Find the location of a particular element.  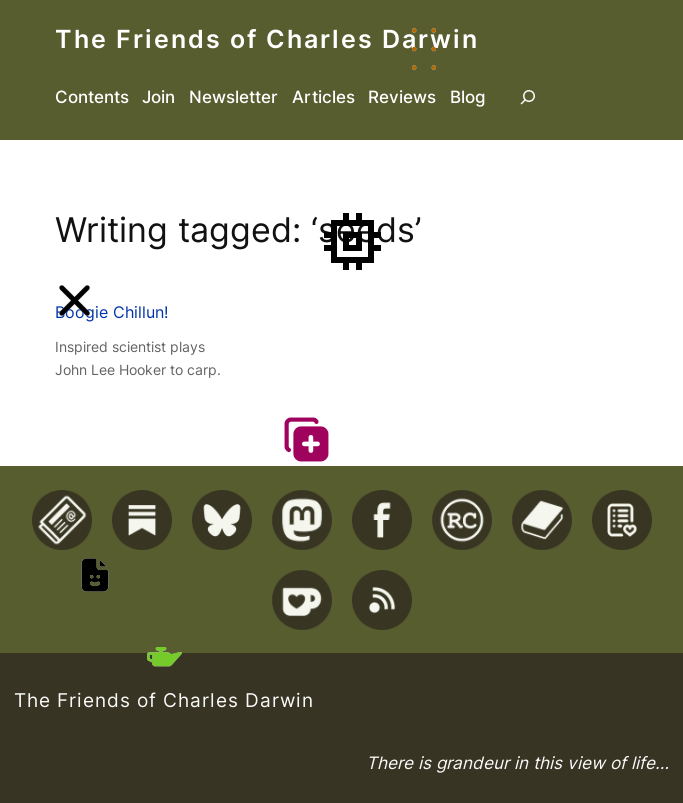

access maintenance or service settings is located at coordinates (164, 657).